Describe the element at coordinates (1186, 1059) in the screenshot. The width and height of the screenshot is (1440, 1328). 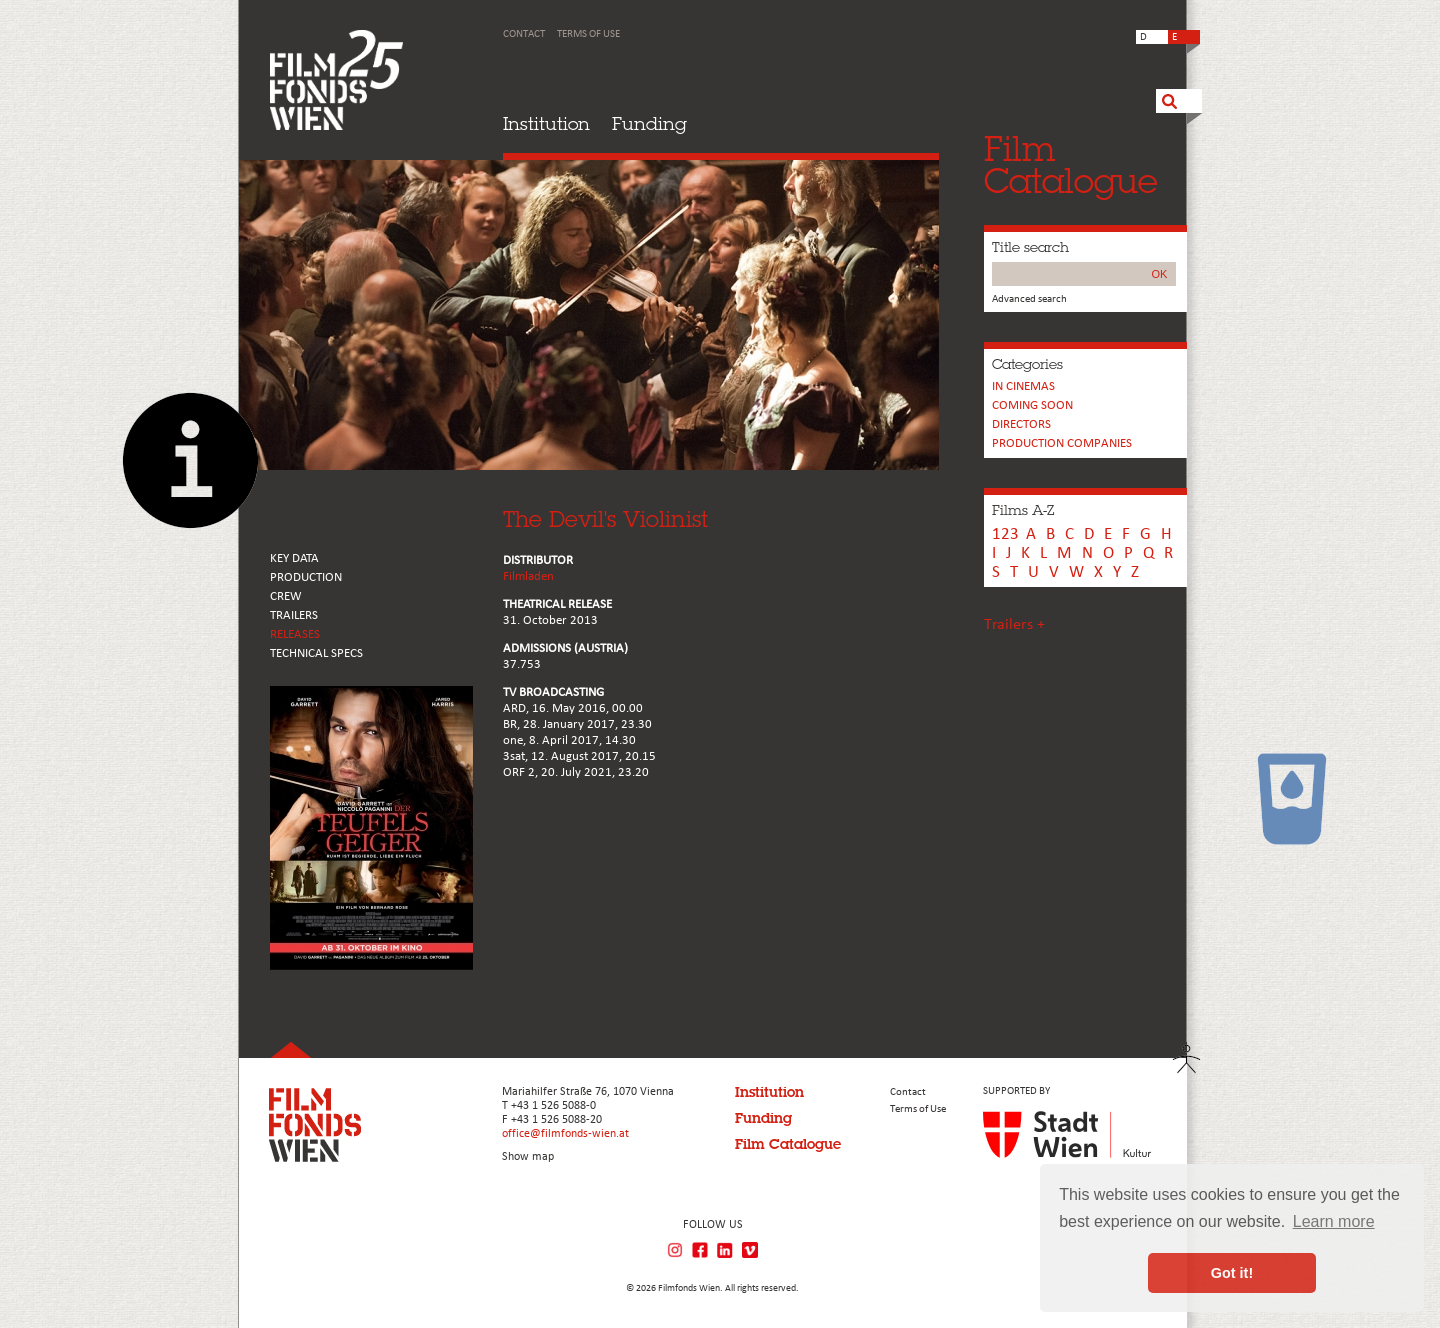
I see `view user profile` at that location.